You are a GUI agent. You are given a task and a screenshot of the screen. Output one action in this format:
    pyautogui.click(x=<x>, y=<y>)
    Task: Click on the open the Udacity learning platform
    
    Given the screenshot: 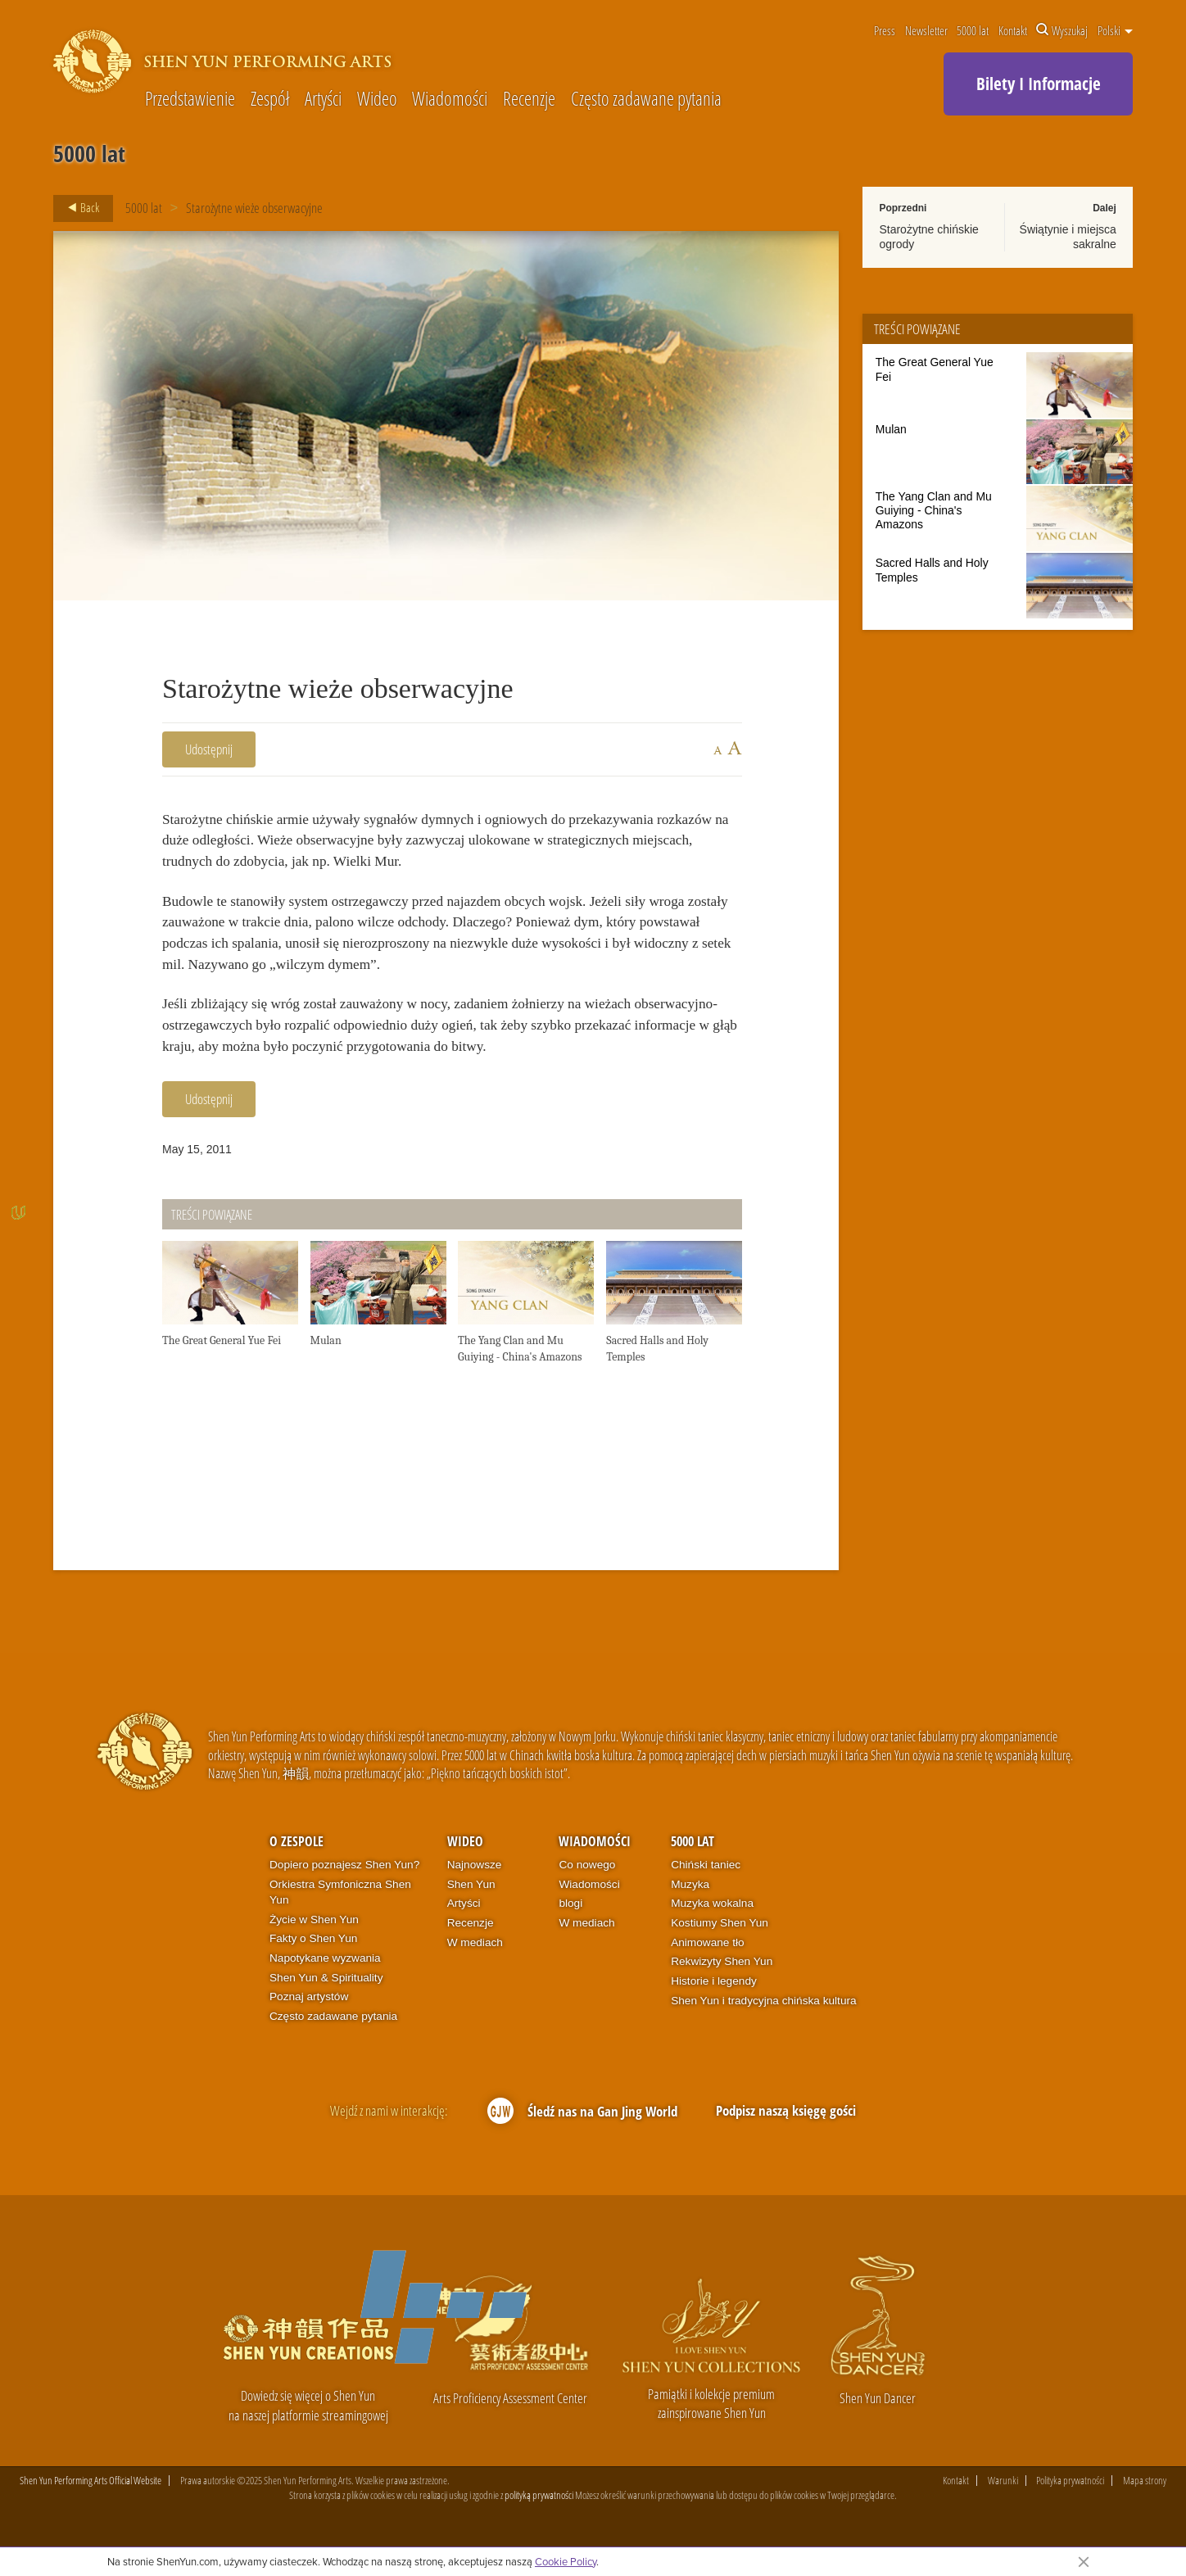 What is the action you would take?
    pyautogui.click(x=18, y=1212)
    